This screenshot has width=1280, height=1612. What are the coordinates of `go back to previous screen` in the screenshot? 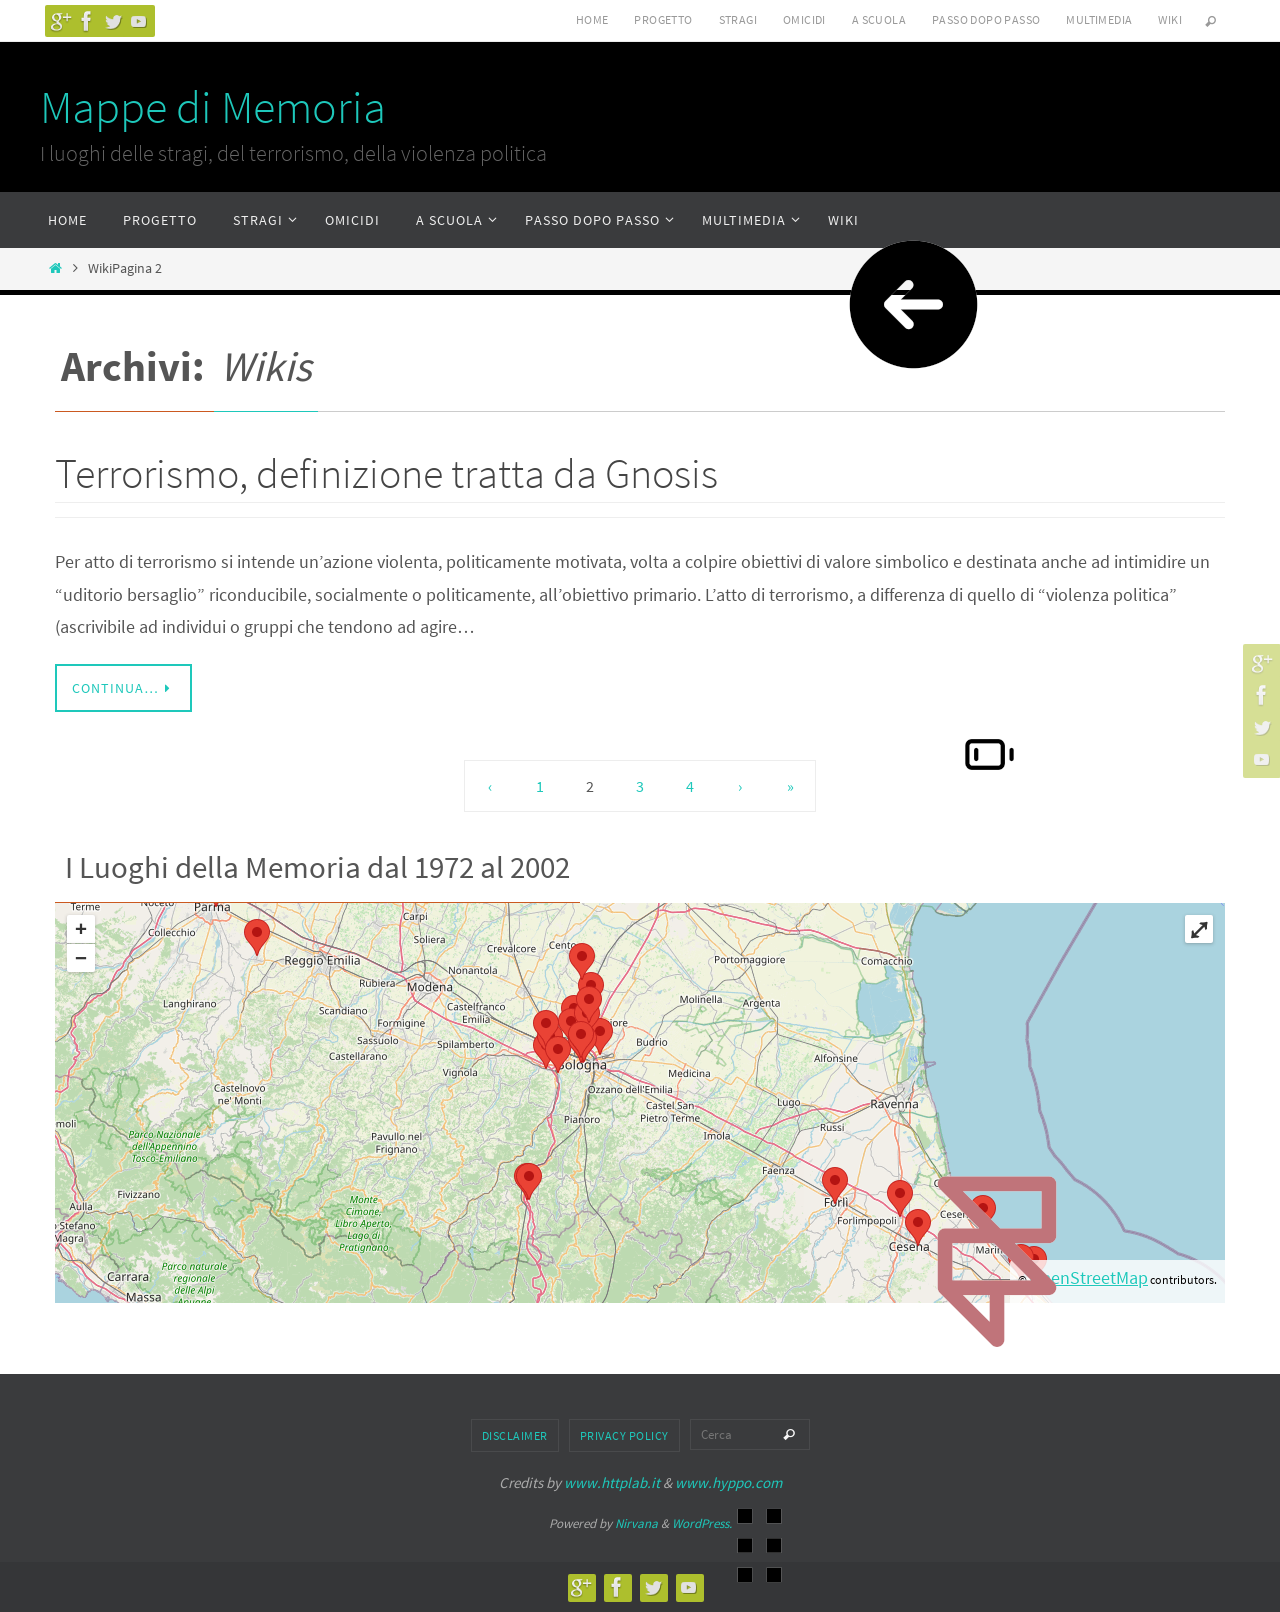 It's located at (913, 304).